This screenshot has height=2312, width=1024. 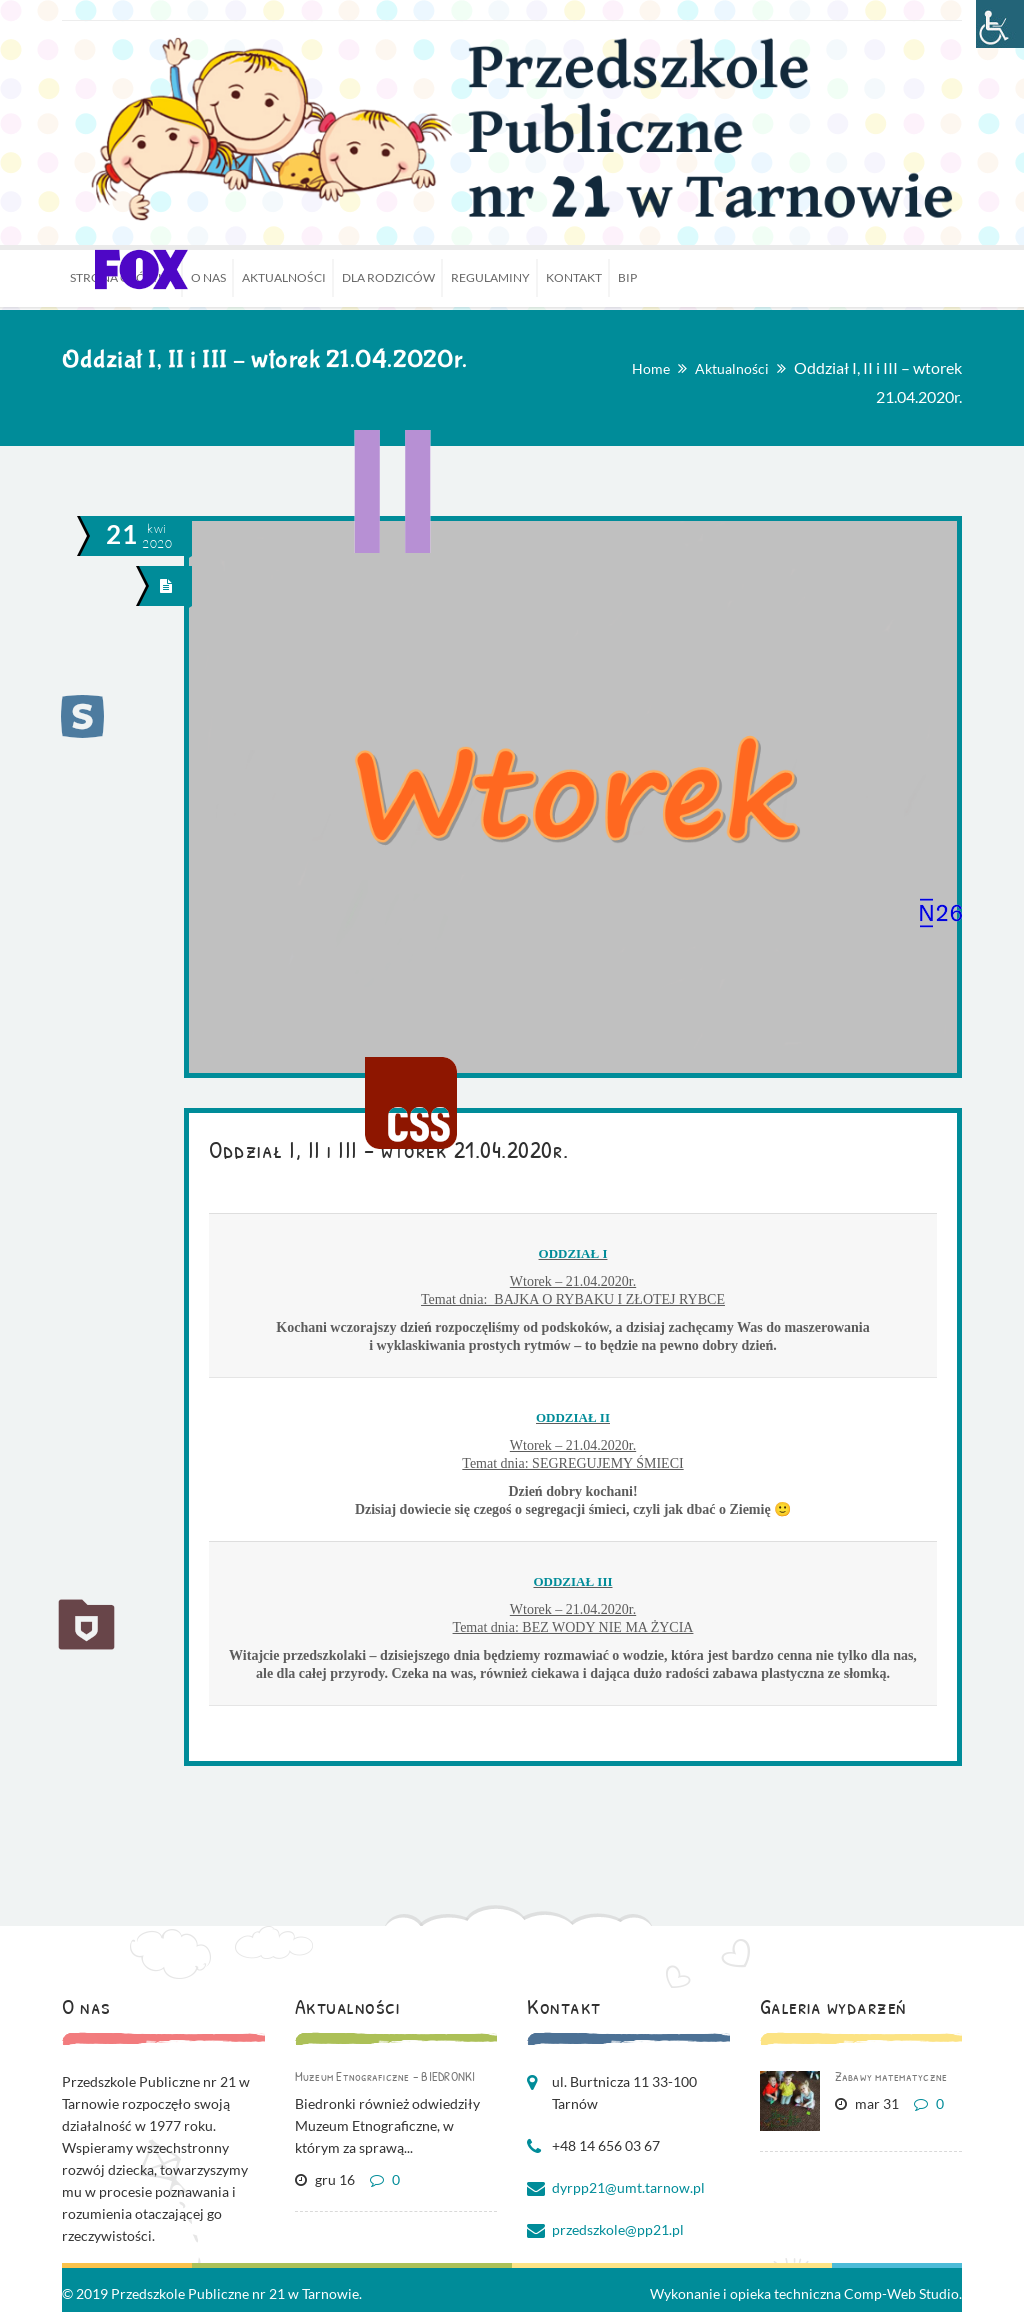 I want to click on CSS programming language logo, so click(x=411, y=1103).